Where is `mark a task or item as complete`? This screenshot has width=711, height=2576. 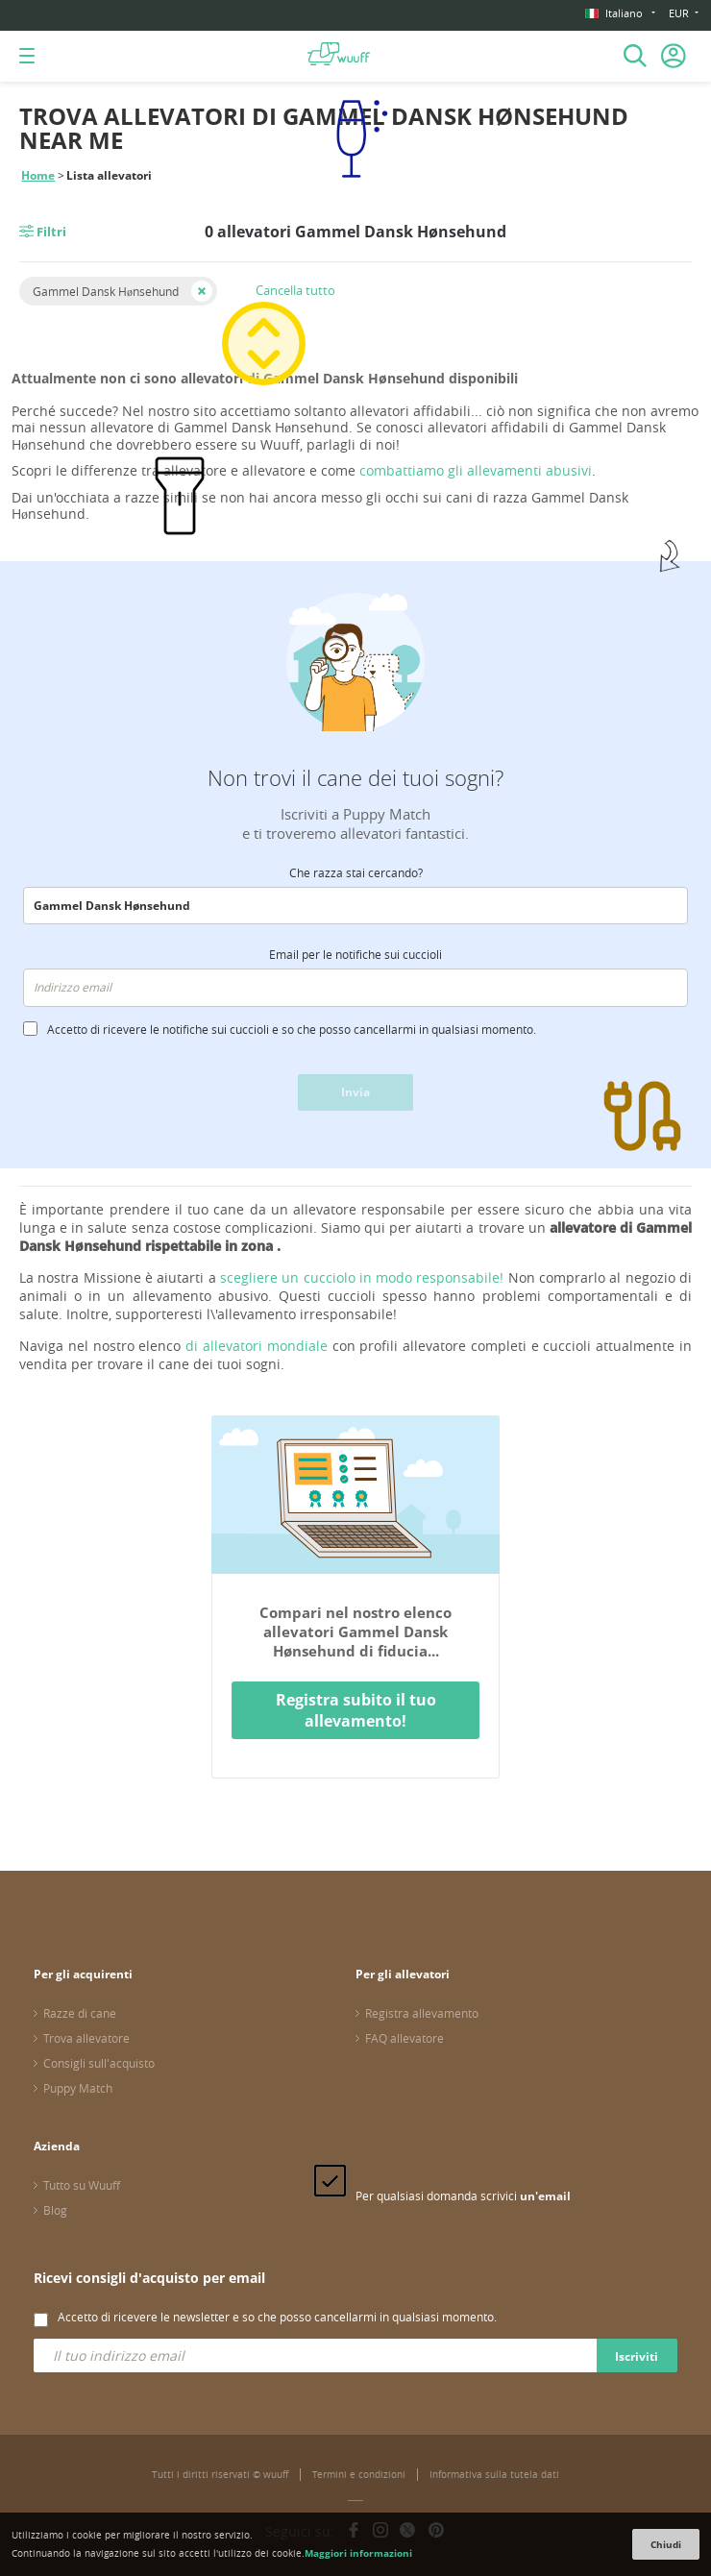 mark a task or item as complete is located at coordinates (330, 2180).